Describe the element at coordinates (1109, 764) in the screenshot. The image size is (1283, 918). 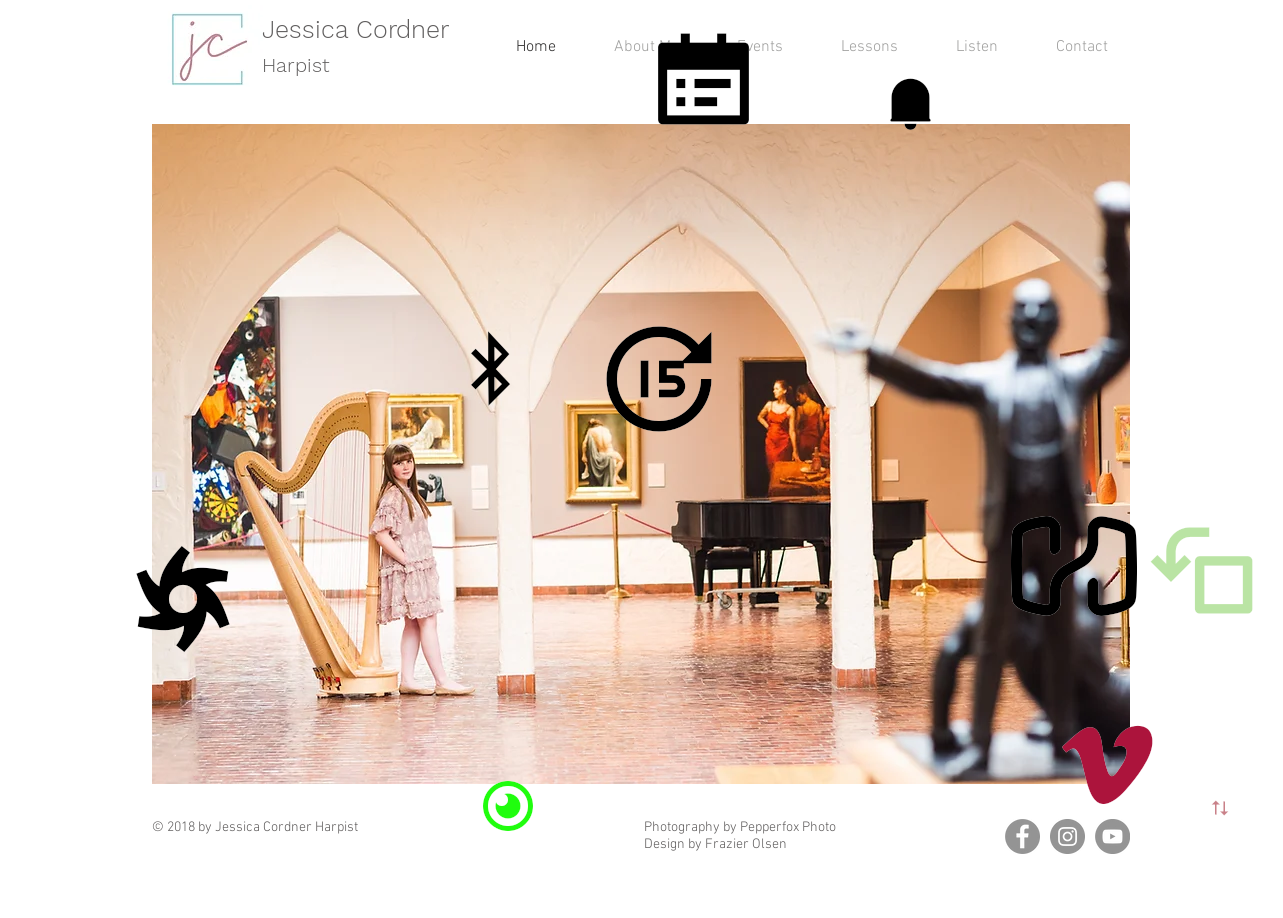
I see `open the Vimeo app` at that location.